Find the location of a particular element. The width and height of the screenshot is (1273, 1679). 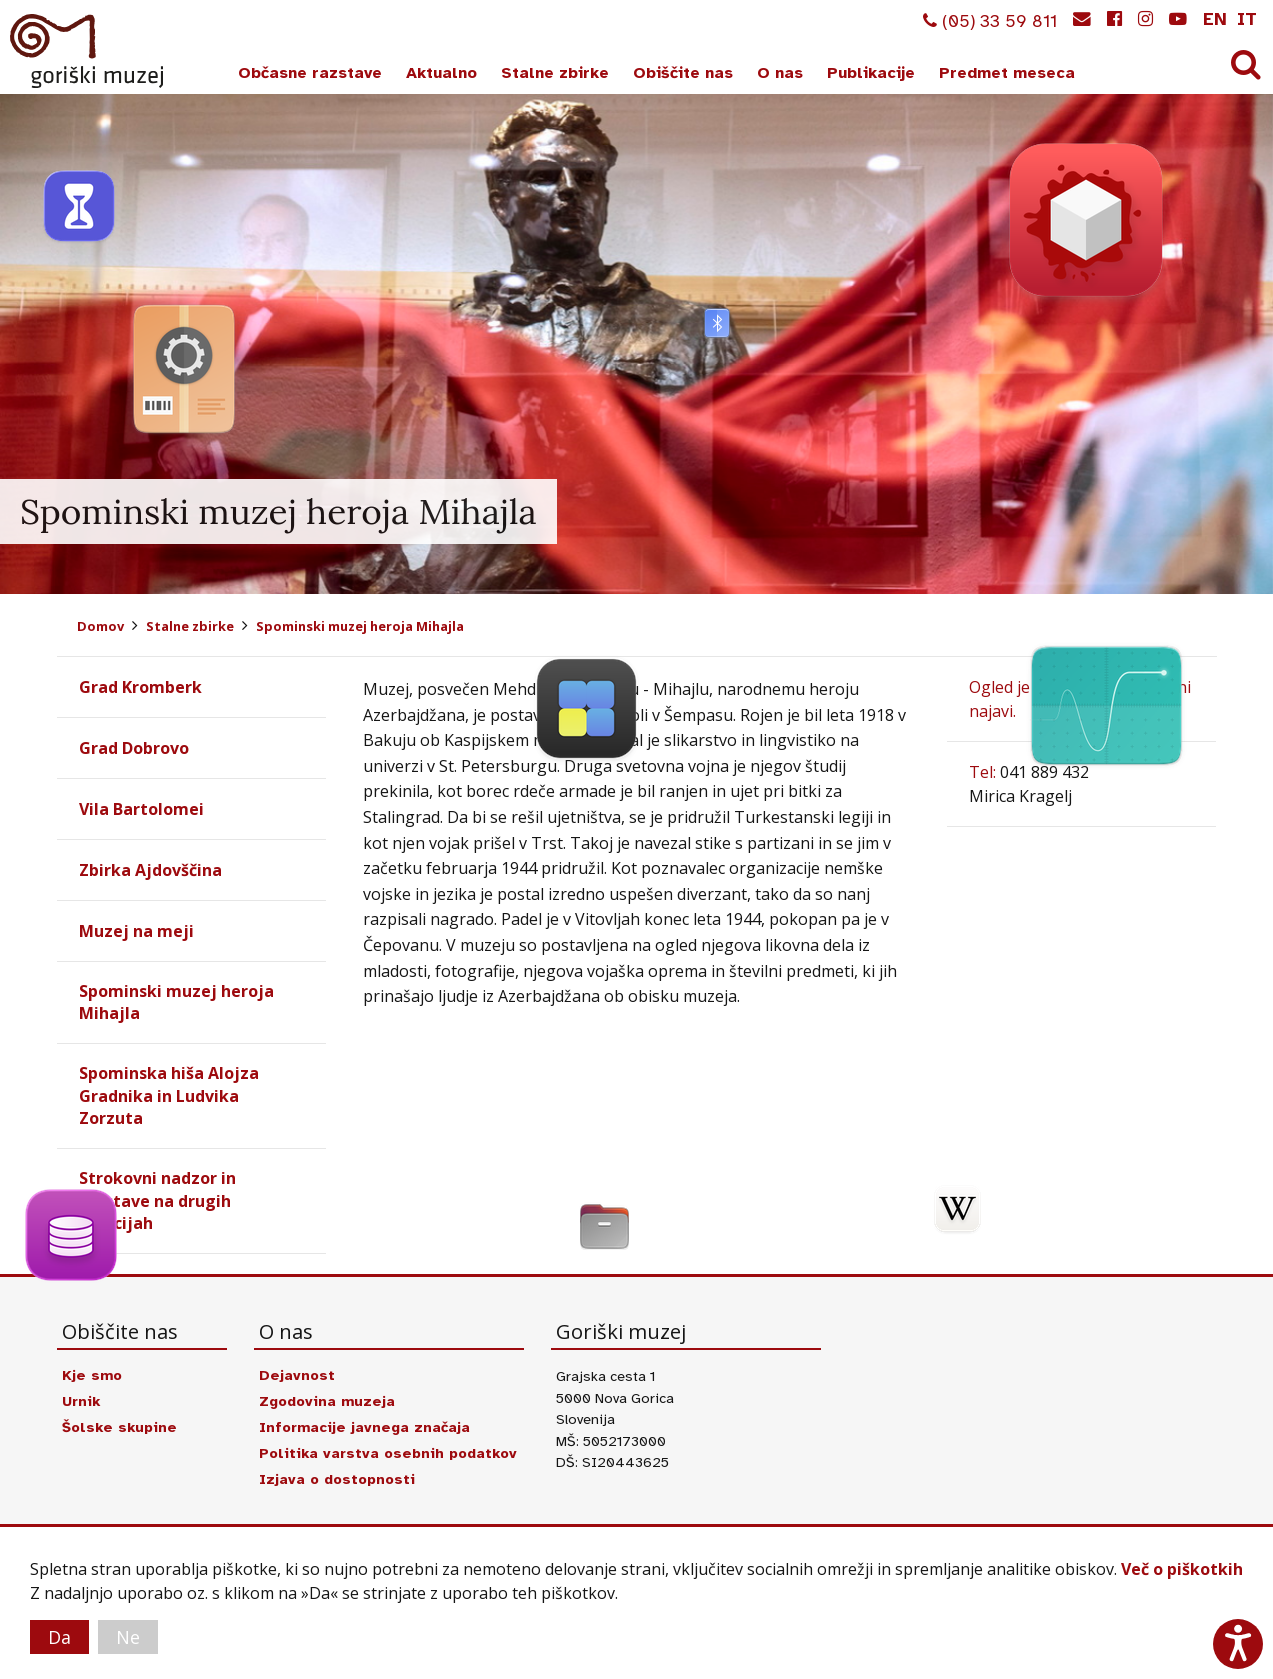

launch assaultcube game is located at coordinates (1086, 220).